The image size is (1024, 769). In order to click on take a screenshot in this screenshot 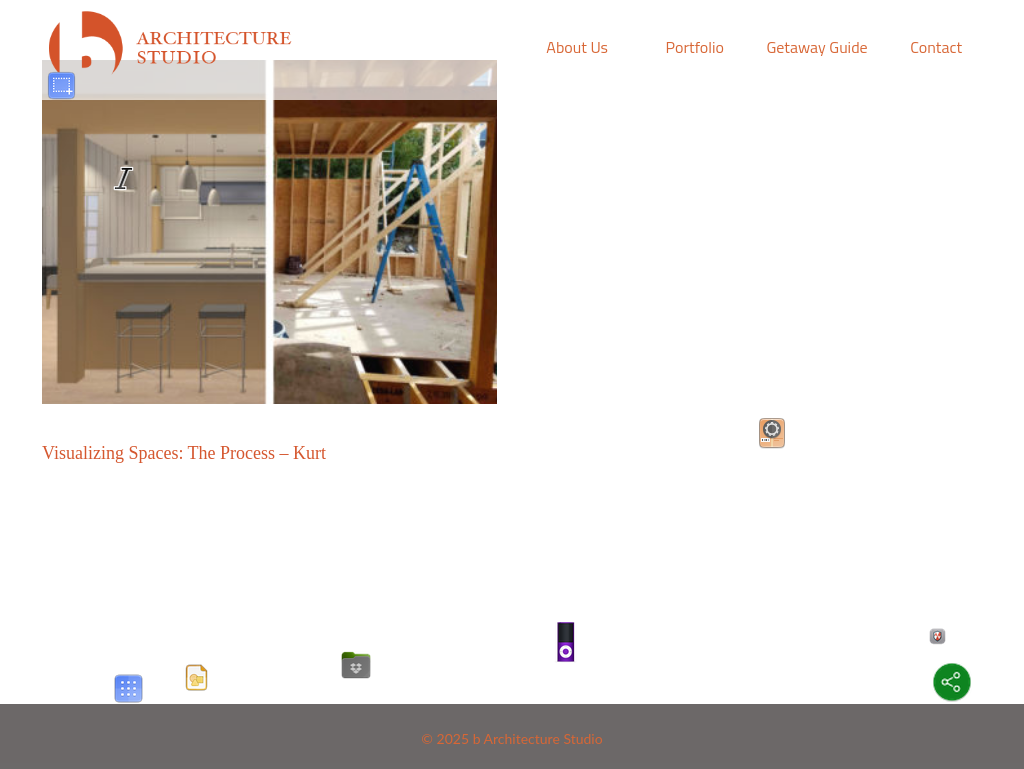, I will do `click(61, 85)`.